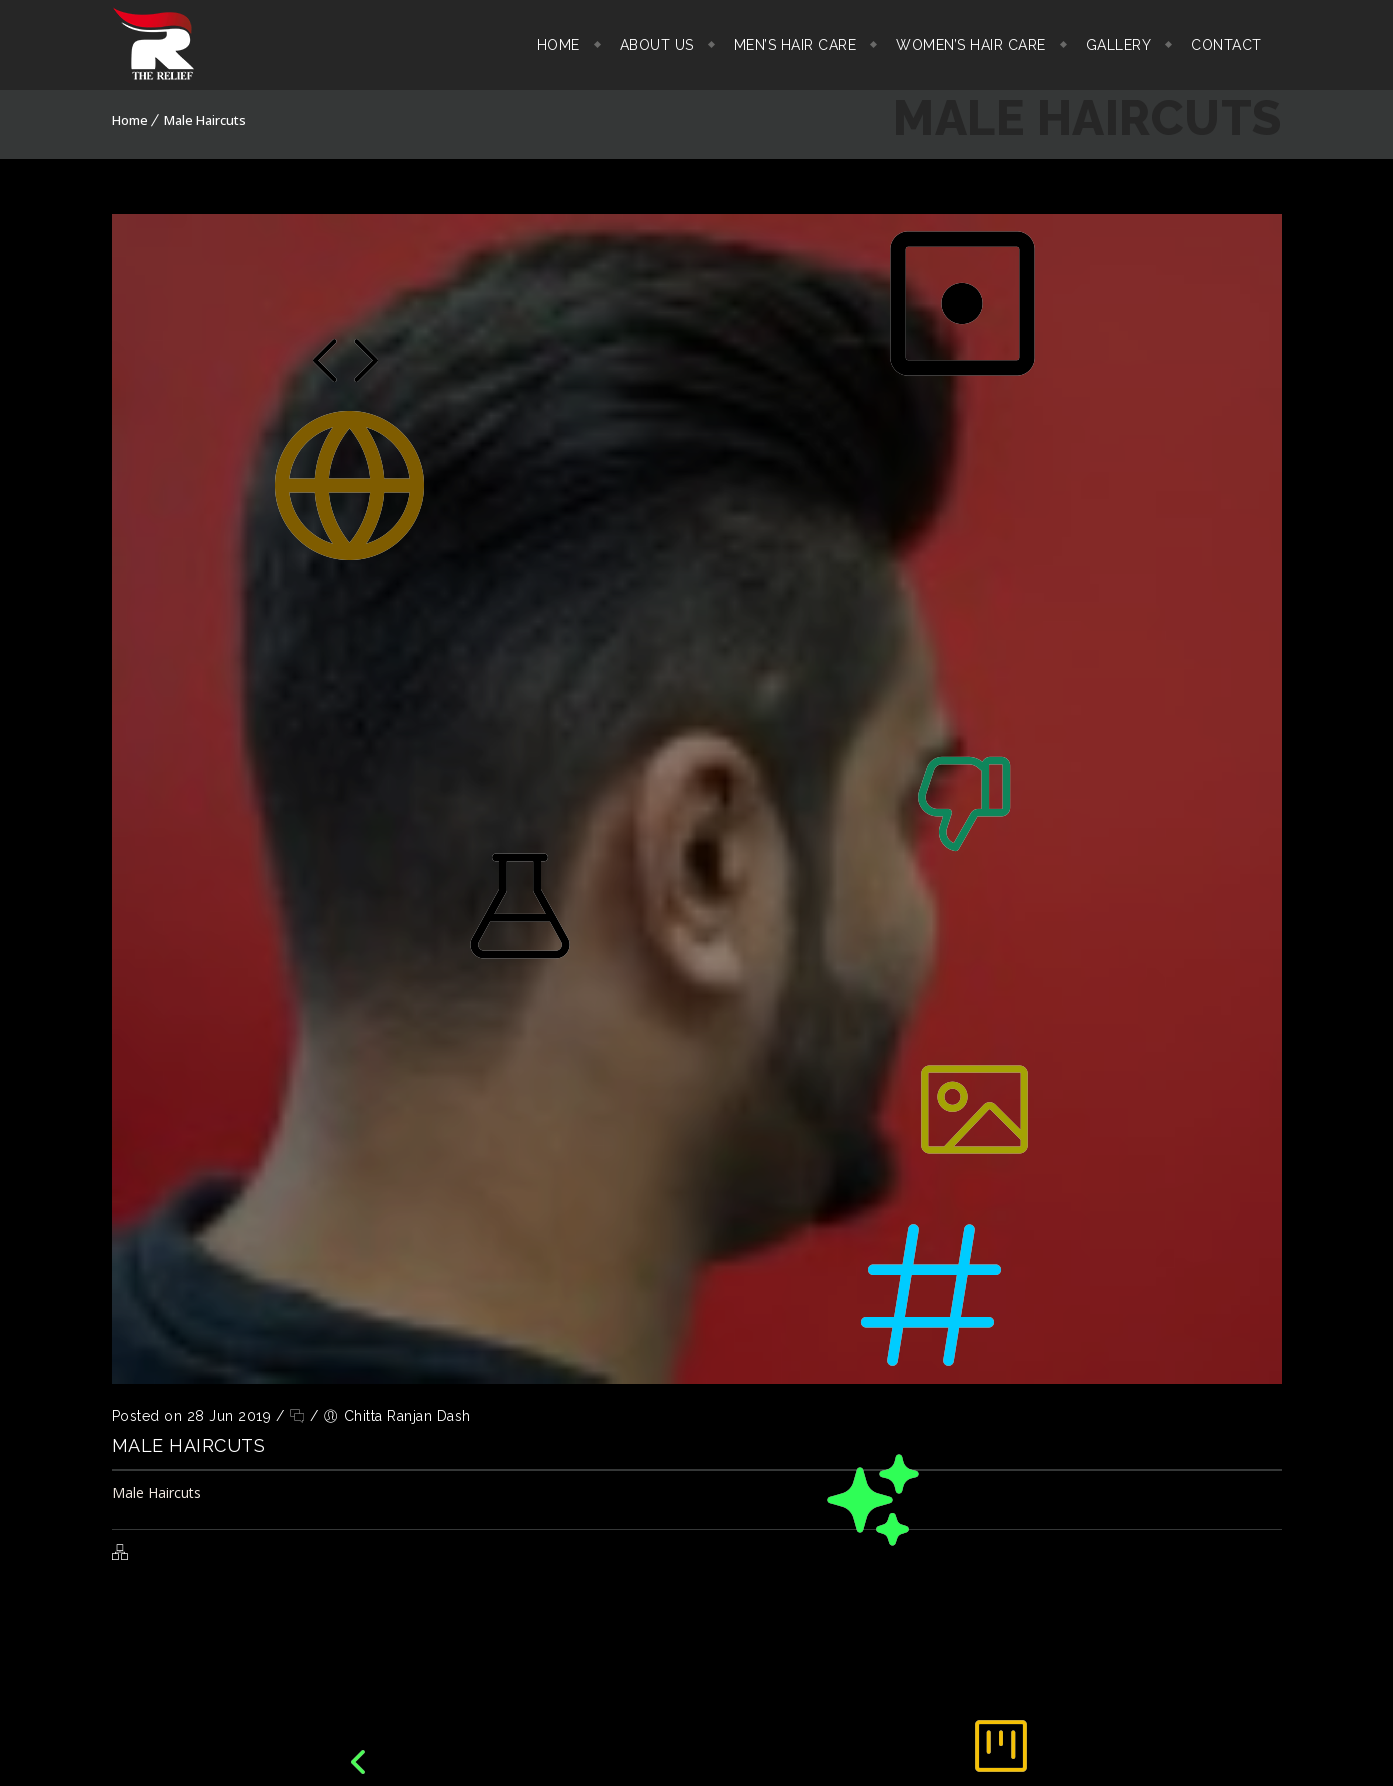  What do you see at coordinates (974, 1109) in the screenshot?
I see `view media file` at bounding box center [974, 1109].